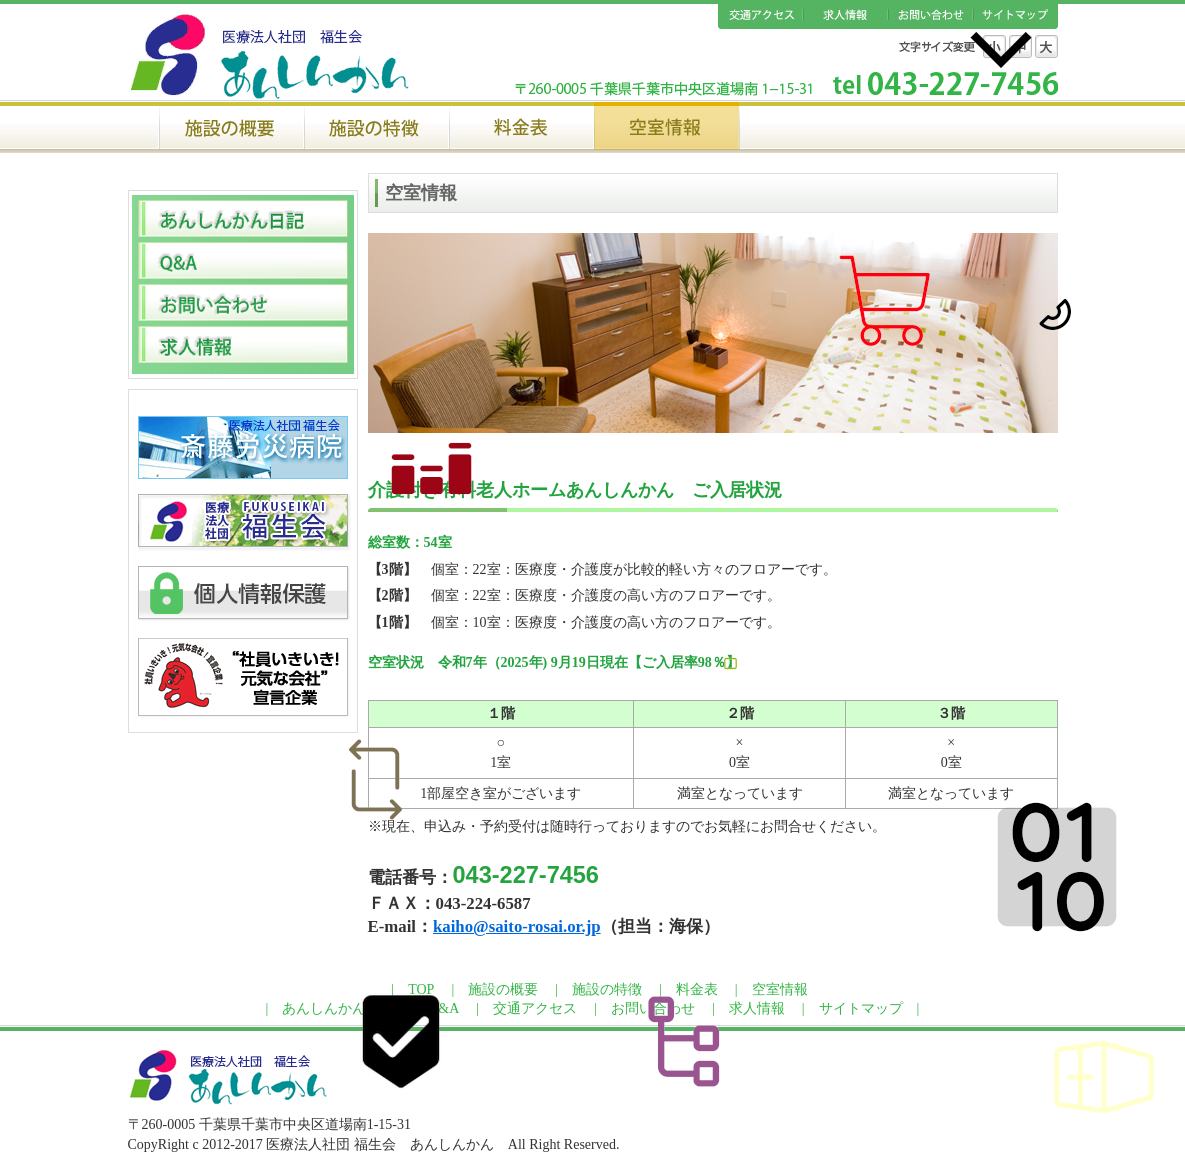 This screenshot has height=1170, width=1185. I want to click on view shipping or freight details, so click(1104, 1077).